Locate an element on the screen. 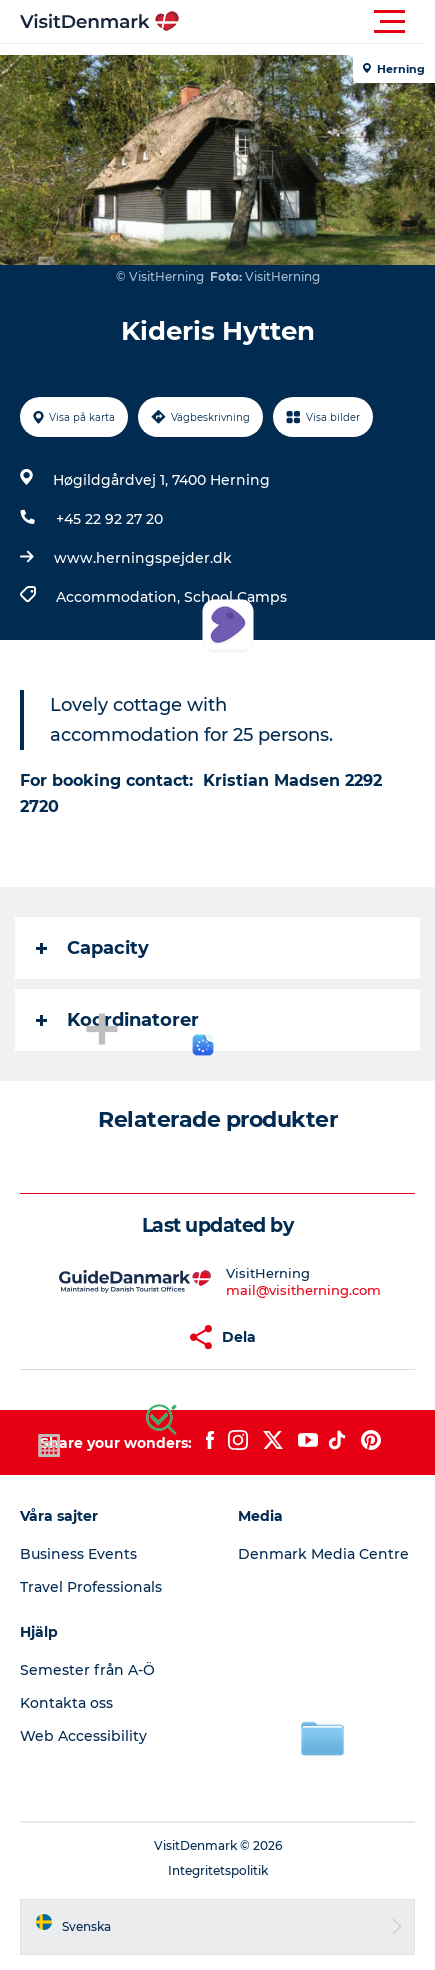 The image size is (435, 1970). open gentoo linux application is located at coordinates (228, 625).